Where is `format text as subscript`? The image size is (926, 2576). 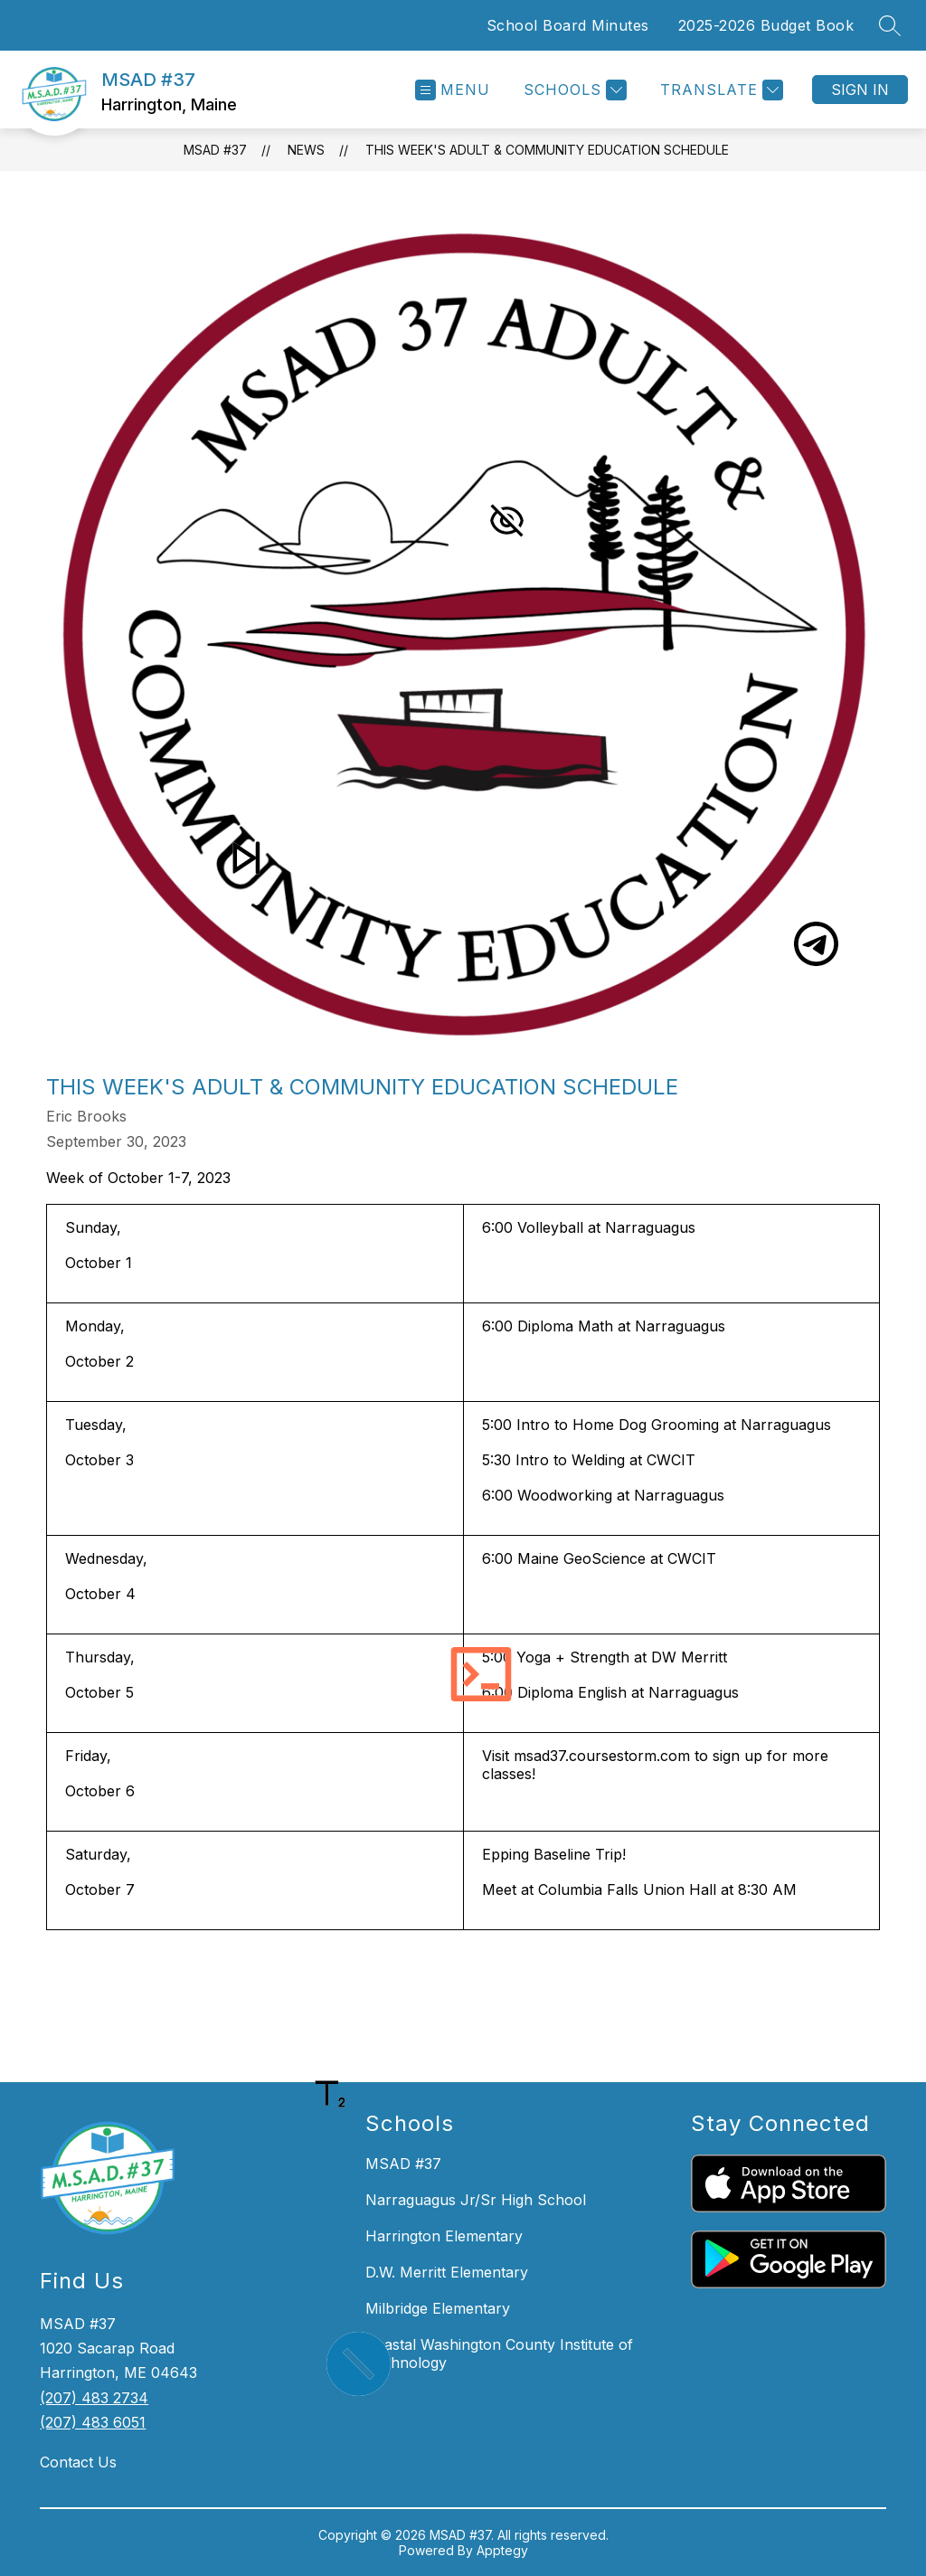 format text as subscript is located at coordinates (330, 2094).